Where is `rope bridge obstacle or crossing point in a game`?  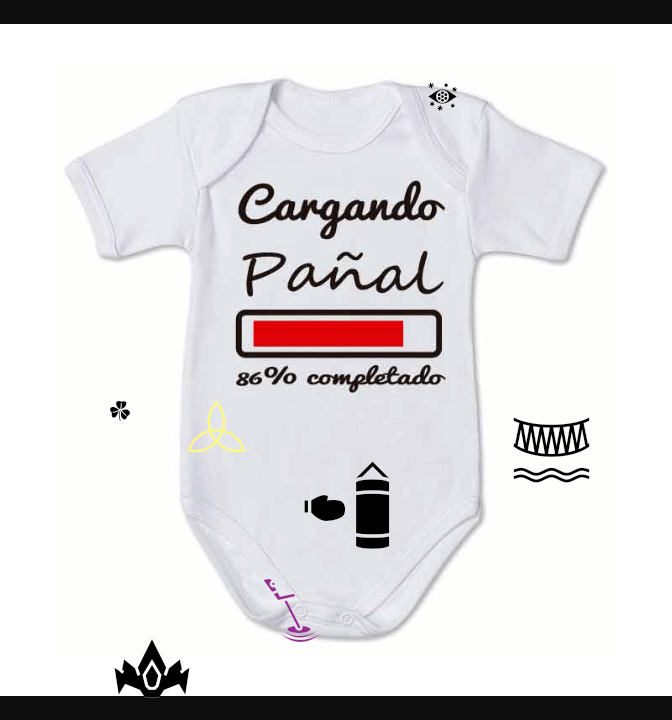 rope bridge obstacle or crossing point in a game is located at coordinates (551, 446).